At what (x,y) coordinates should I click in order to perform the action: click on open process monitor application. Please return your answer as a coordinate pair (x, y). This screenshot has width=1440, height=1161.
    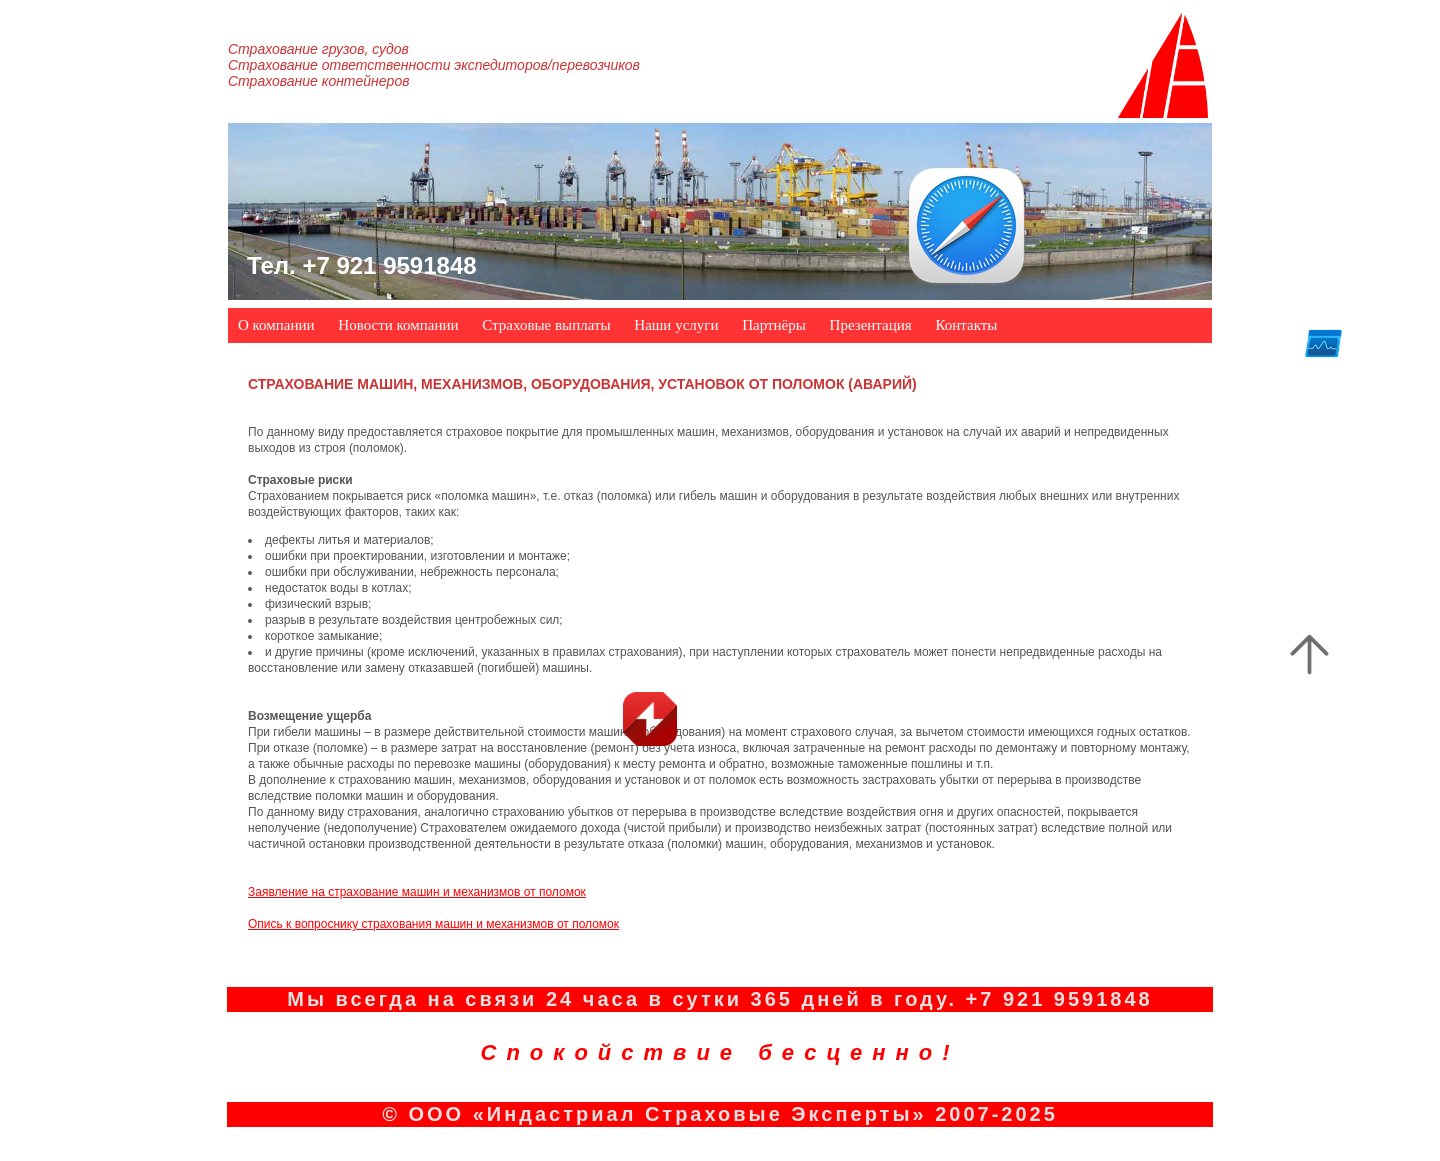
    Looking at the image, I should click on (1323, 343).